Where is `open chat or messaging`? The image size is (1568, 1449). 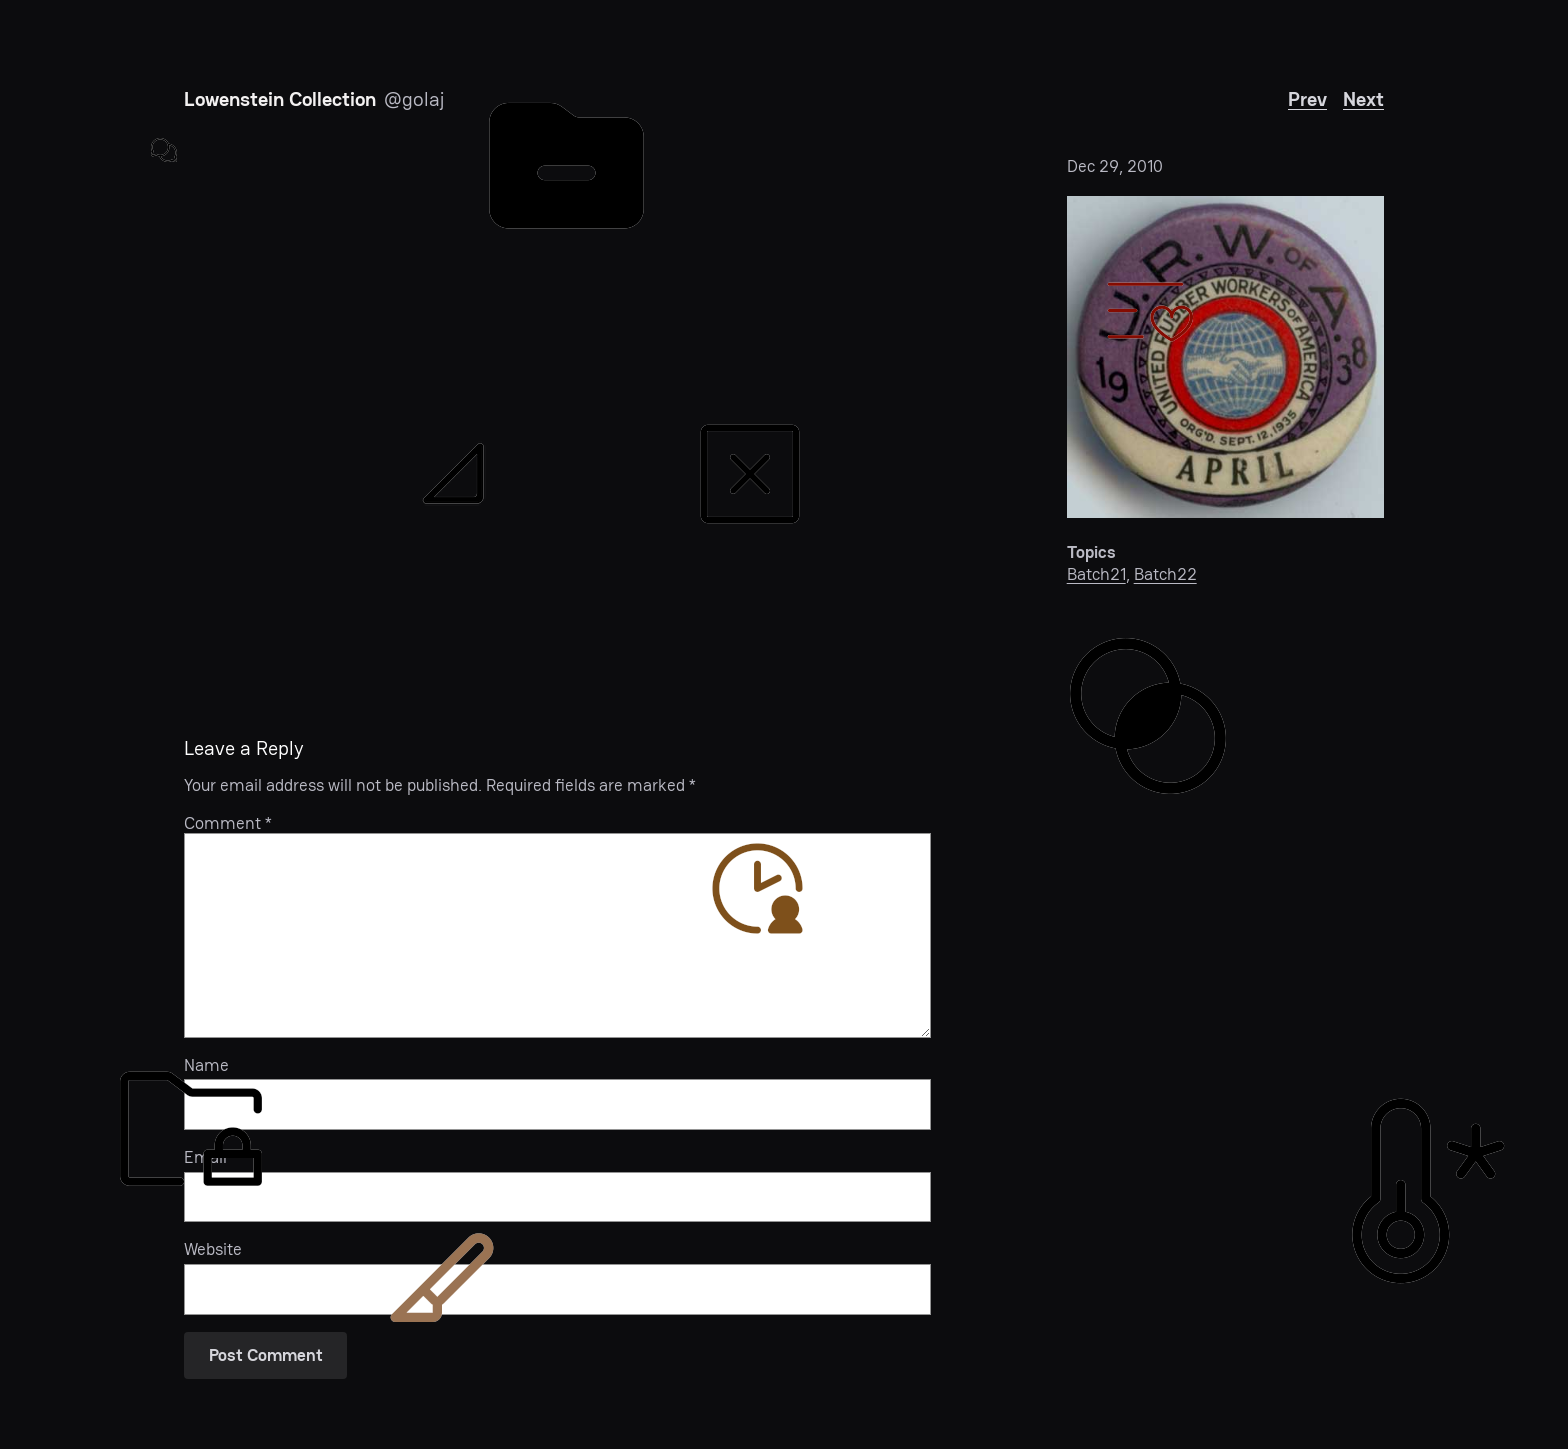 open chat or messaging is located at coordinates (164, 150).